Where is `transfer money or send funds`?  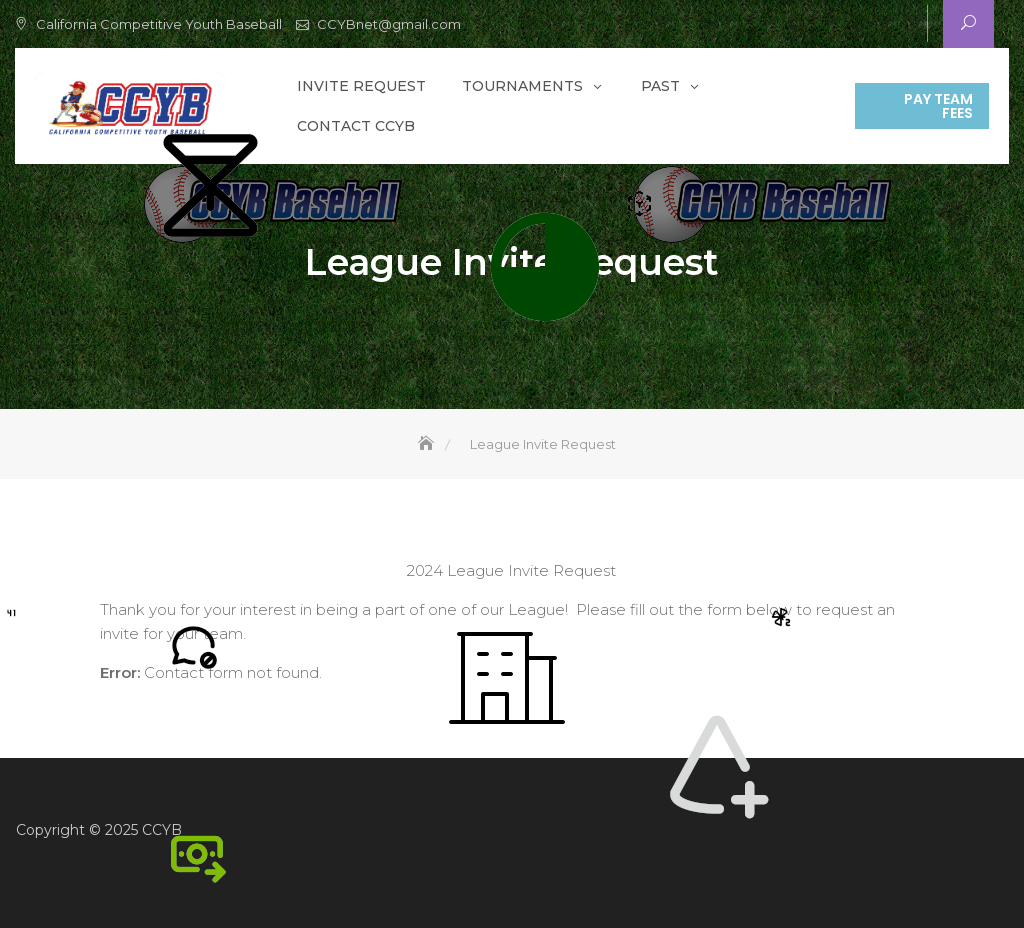
transfer money or send funds is located at coordinates (197, 854).